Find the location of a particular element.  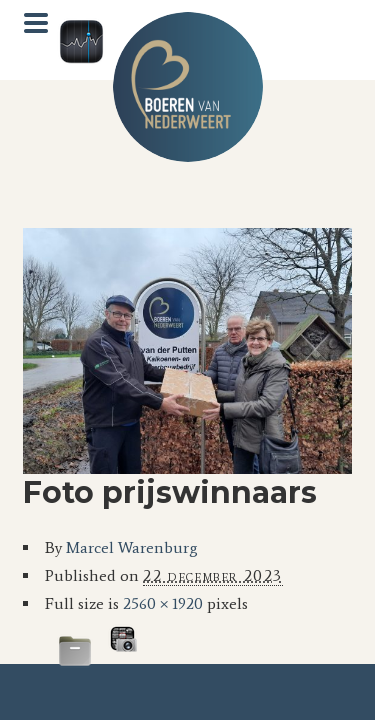

open the file manager application is located at coordinates (75, 651).